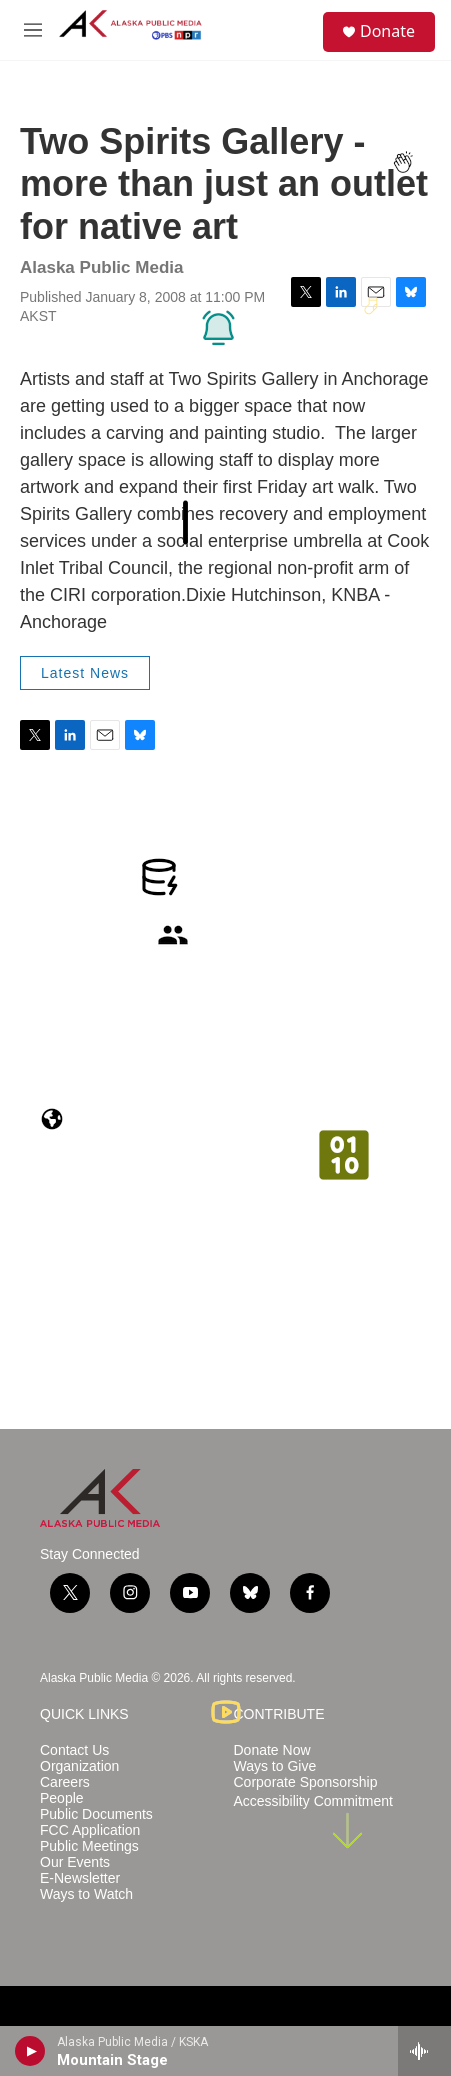  I want to click on view contacts or people list, so click(173, 935).